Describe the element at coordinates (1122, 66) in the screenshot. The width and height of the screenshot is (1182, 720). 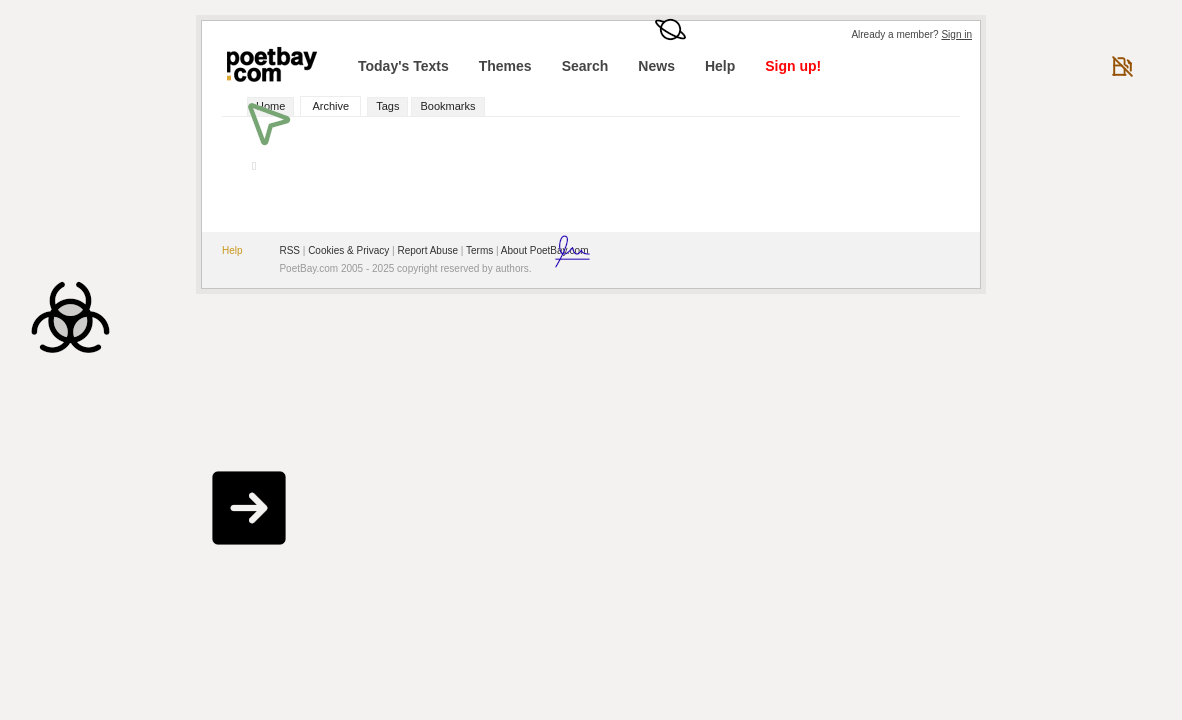
I see `gas station unavailable or closed` at that location.